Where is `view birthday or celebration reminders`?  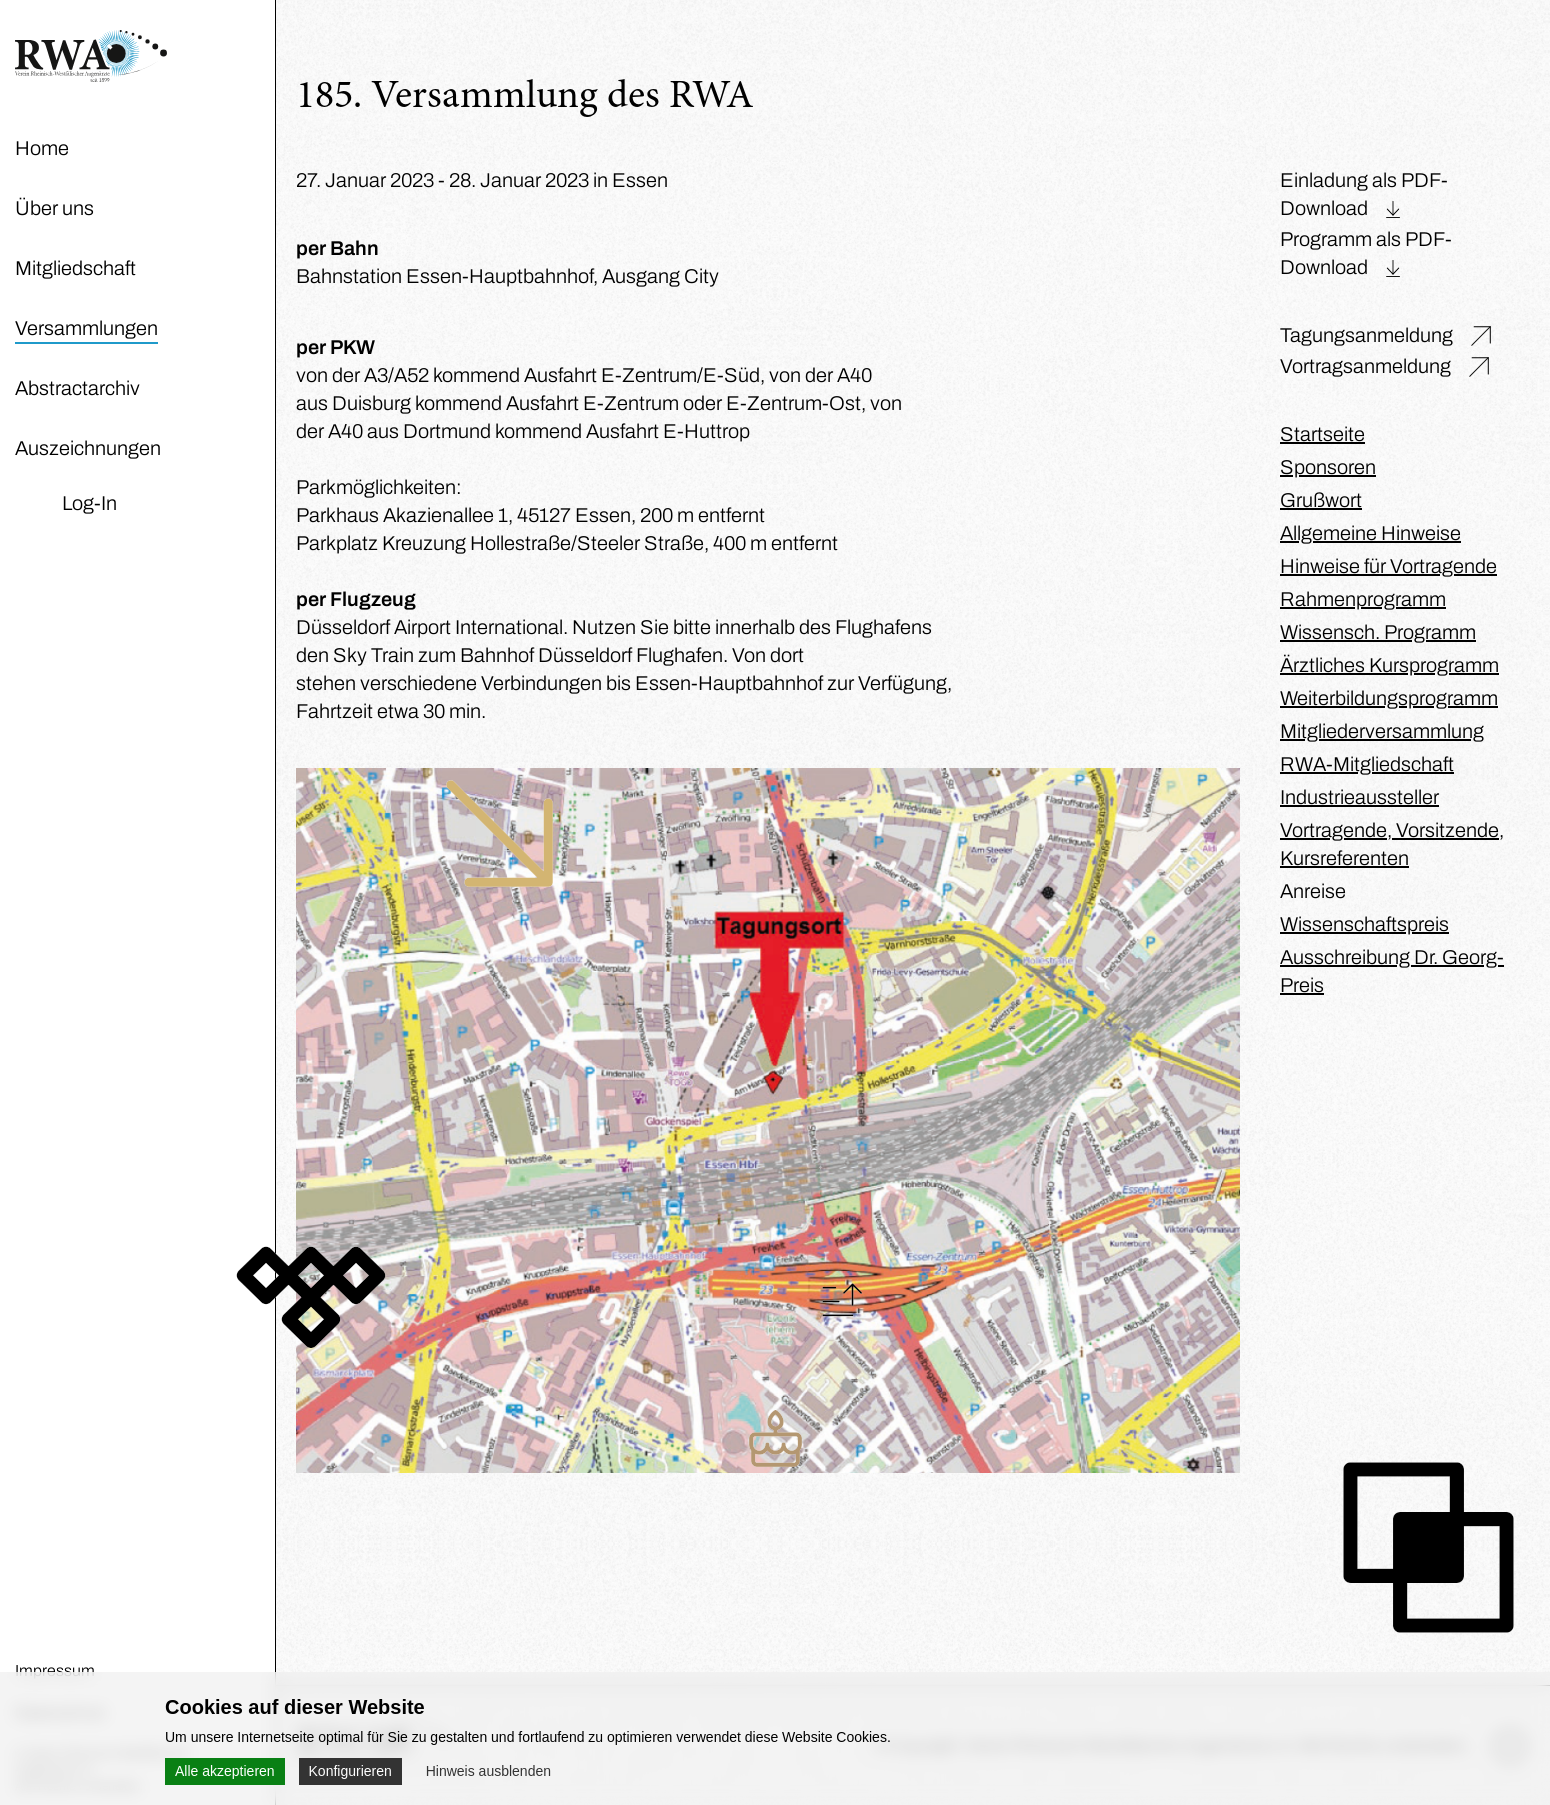 view birthday or celebration reminders is located at coordinates (775, 1442).